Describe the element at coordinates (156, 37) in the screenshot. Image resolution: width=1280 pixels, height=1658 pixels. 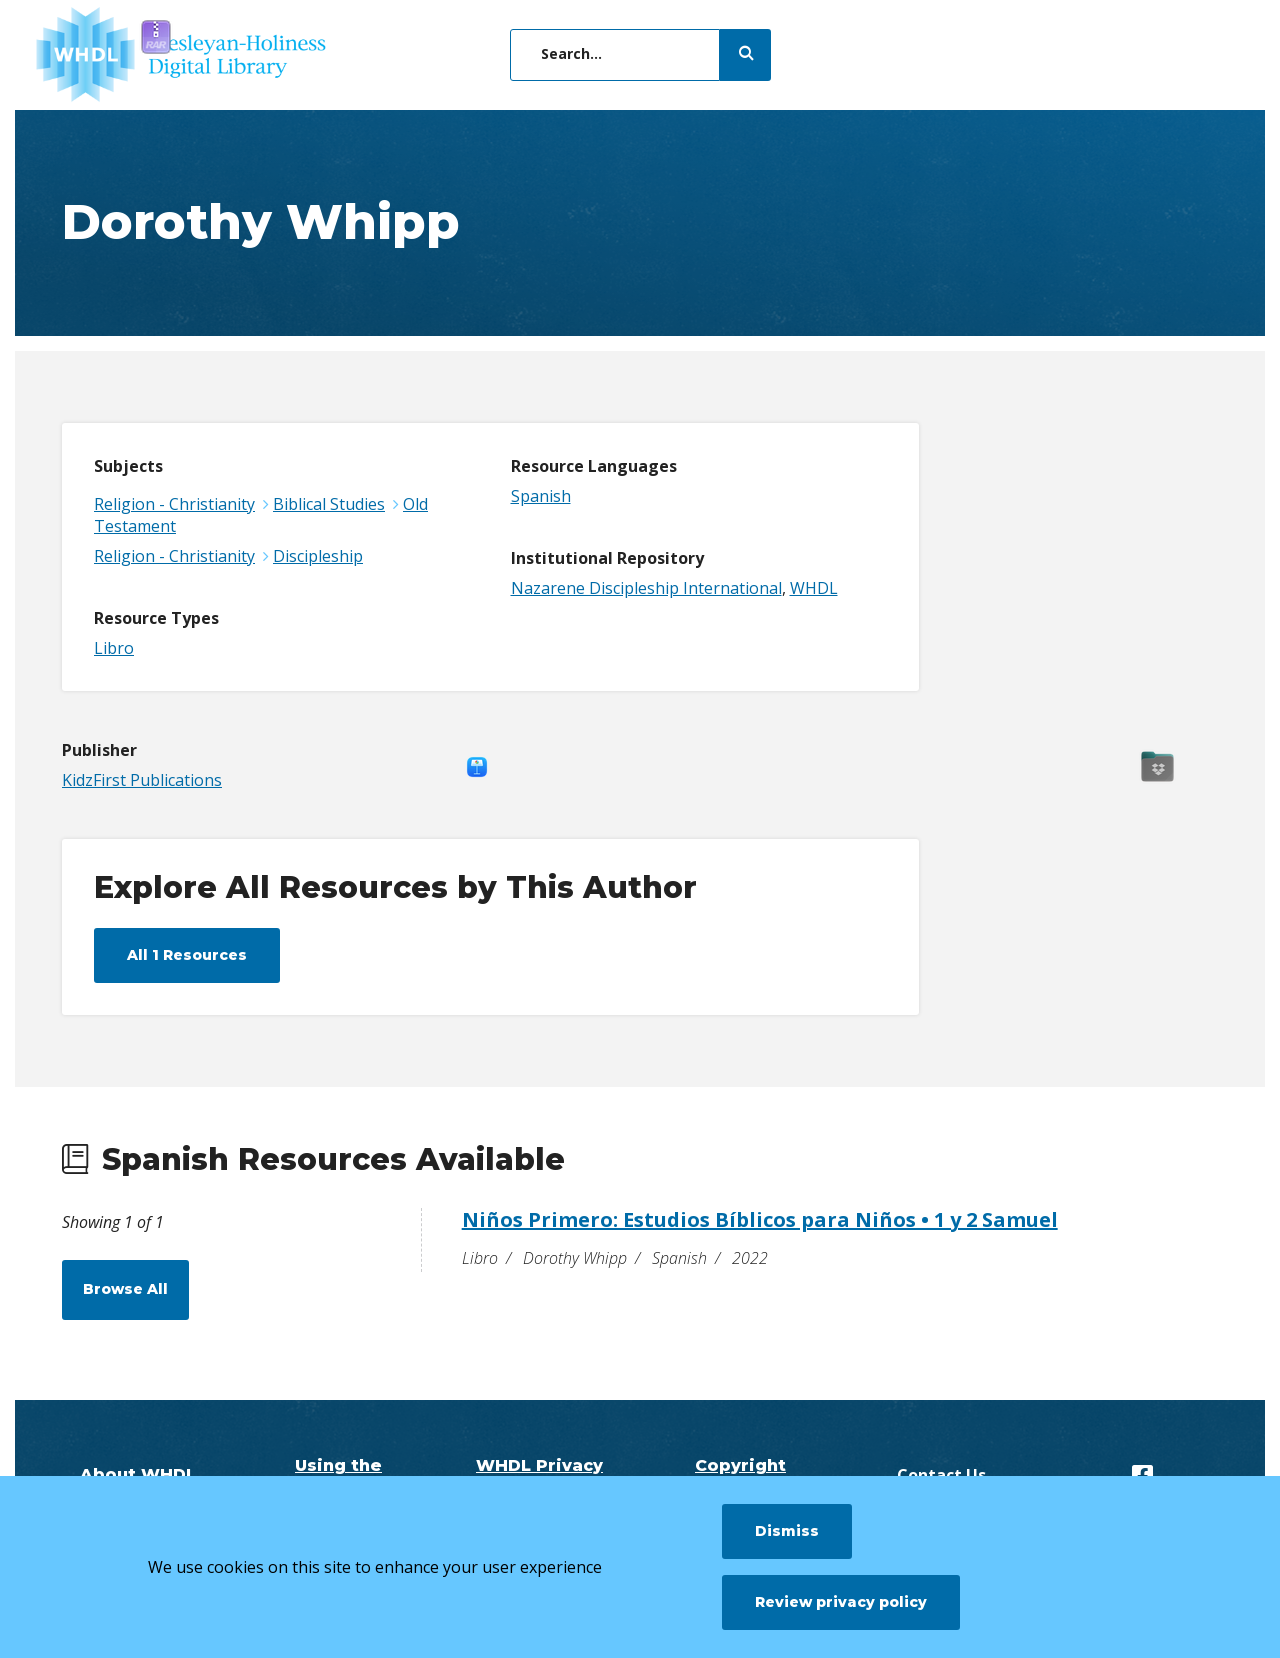
I see `a compressed RAR archive file` at that location.